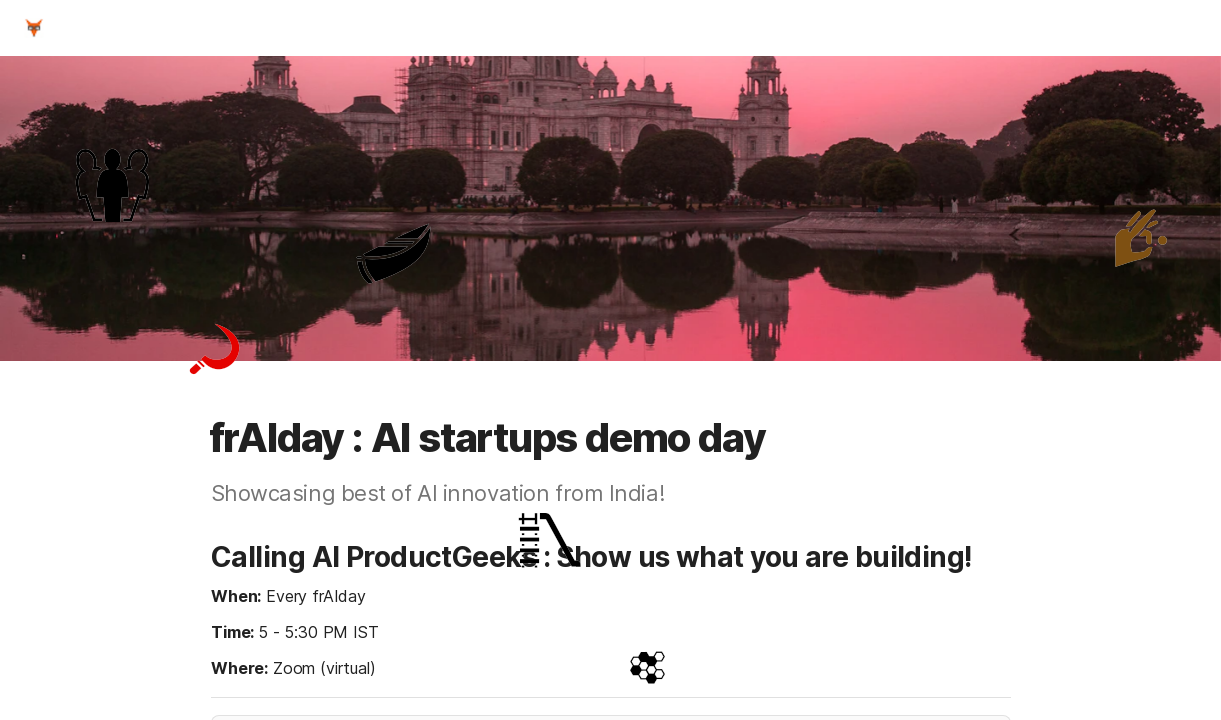 Image resolution: width=1221 pixels, height=720 pixels. I want to click on switch to multiplayer or team mode, so click(112, 185).